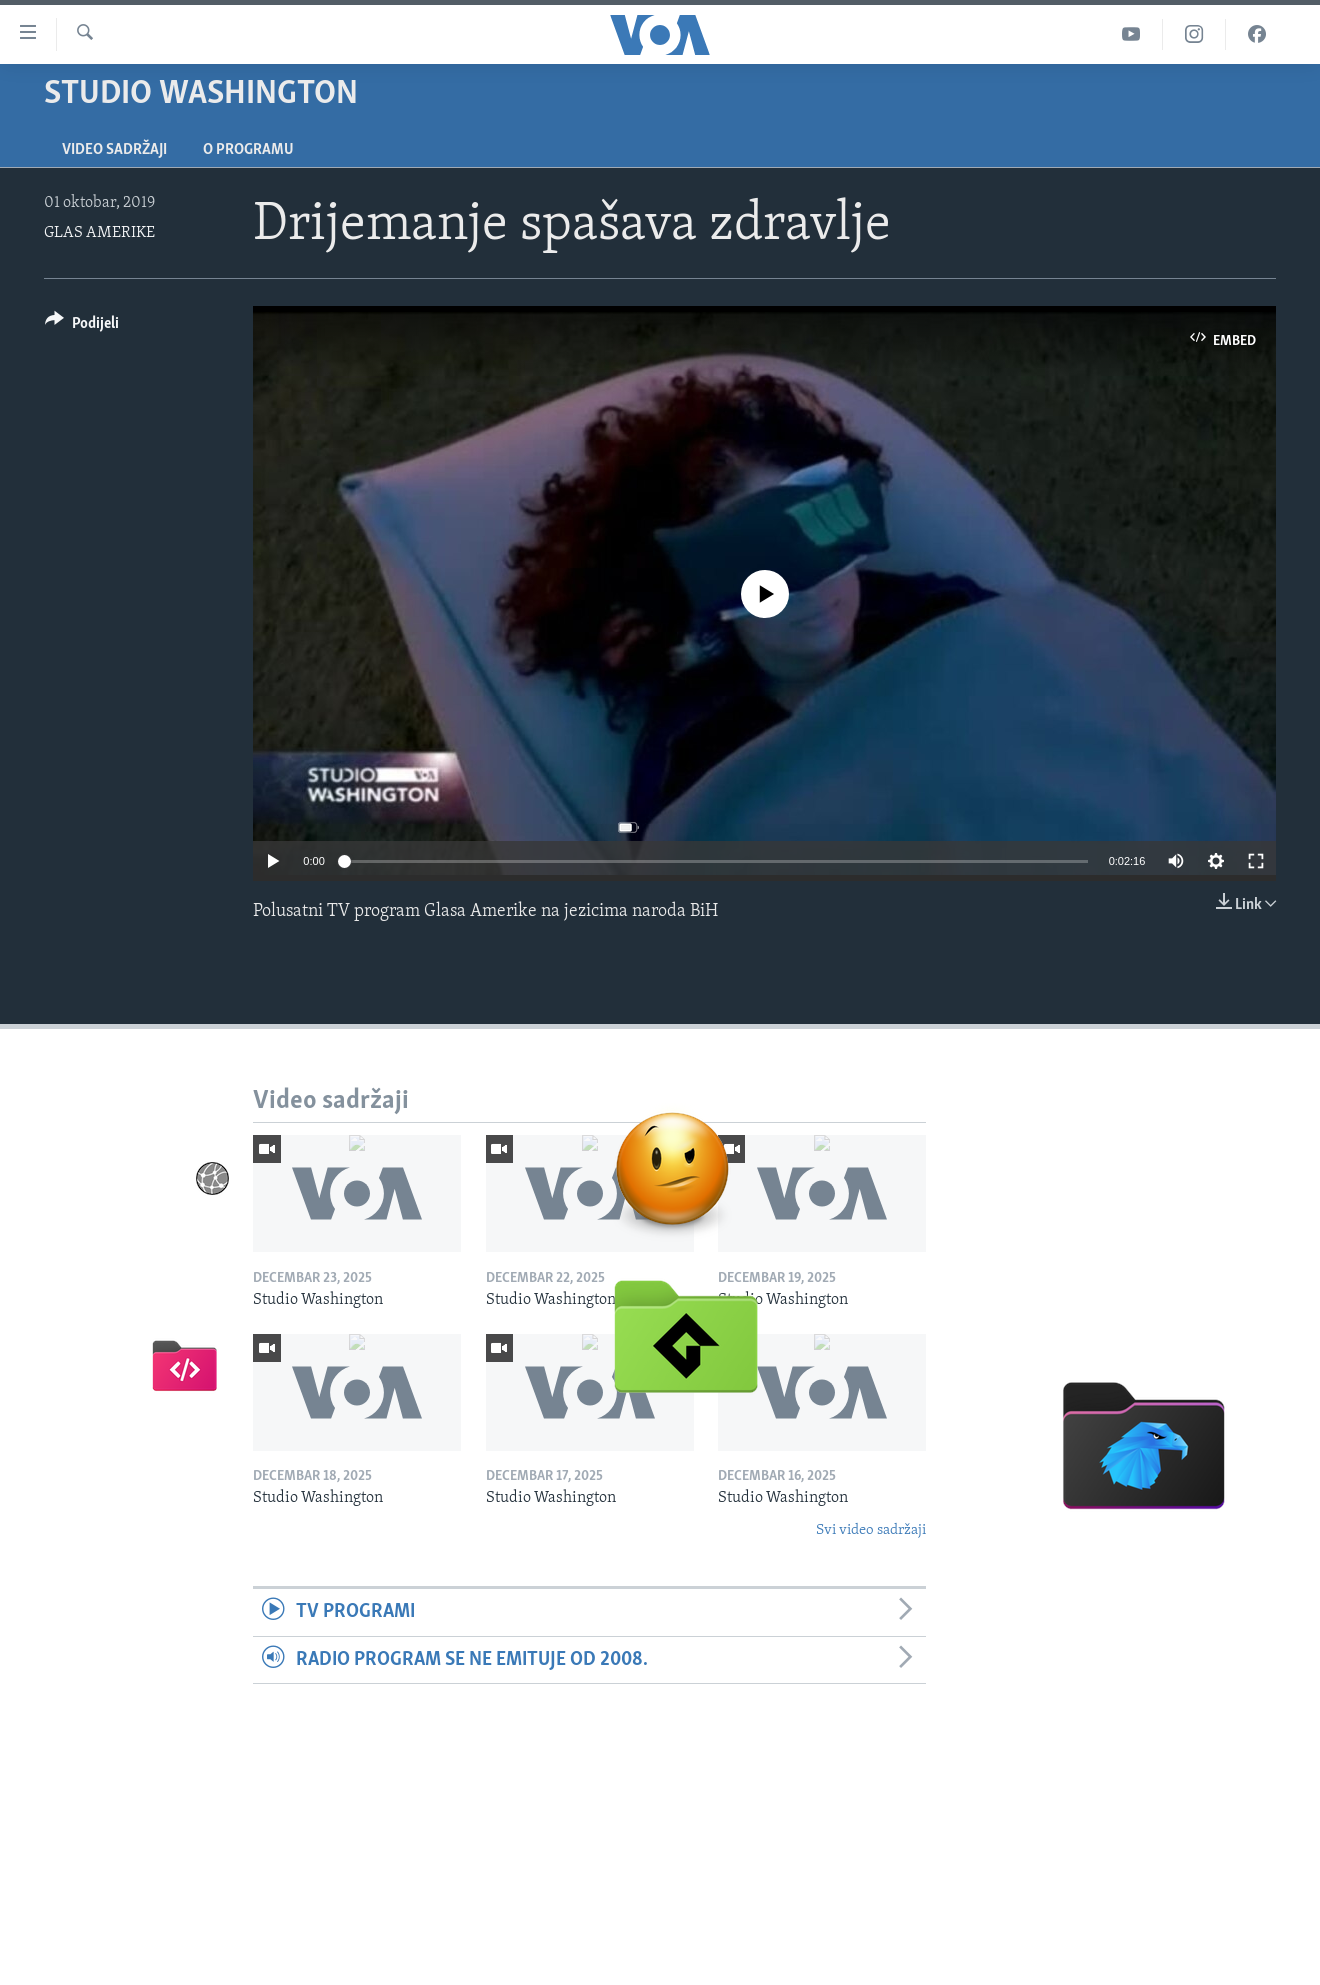 The image size is (1320, 1985). What do you see at coordinates (184, 1367) in the screenshot?
I see `open folder containing programming or code files` at bounding box center [184, 1367].